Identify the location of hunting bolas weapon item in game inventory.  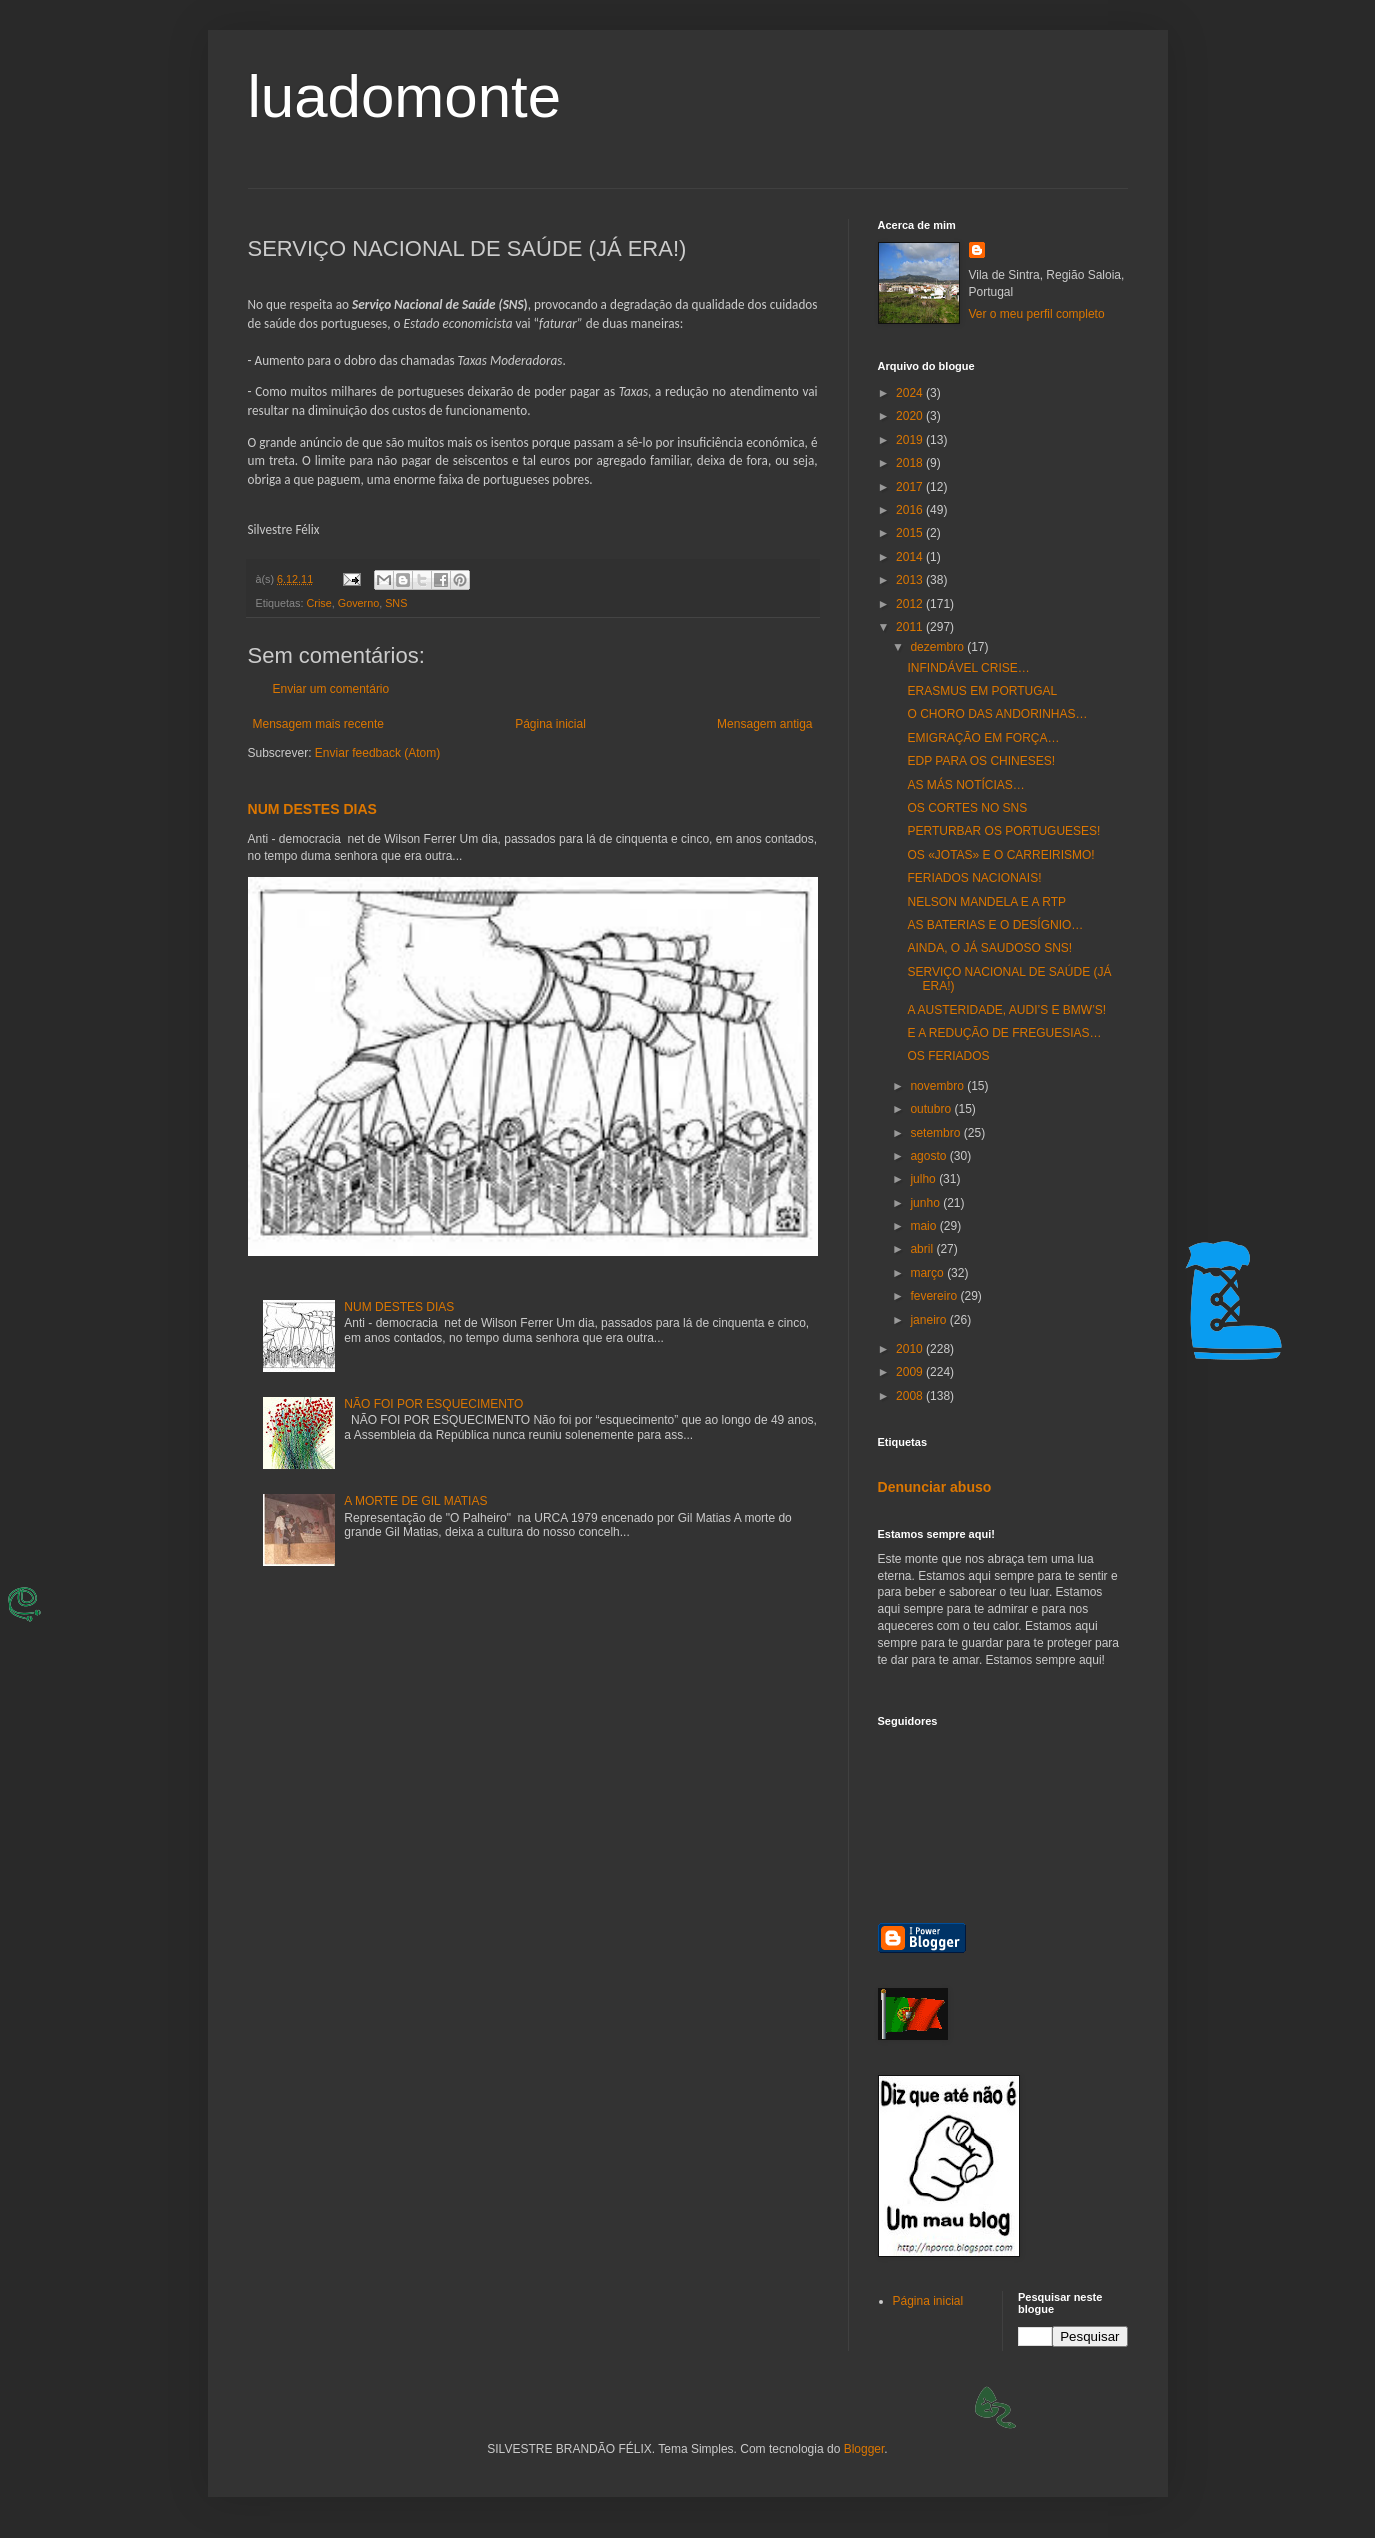
(24, 1604).